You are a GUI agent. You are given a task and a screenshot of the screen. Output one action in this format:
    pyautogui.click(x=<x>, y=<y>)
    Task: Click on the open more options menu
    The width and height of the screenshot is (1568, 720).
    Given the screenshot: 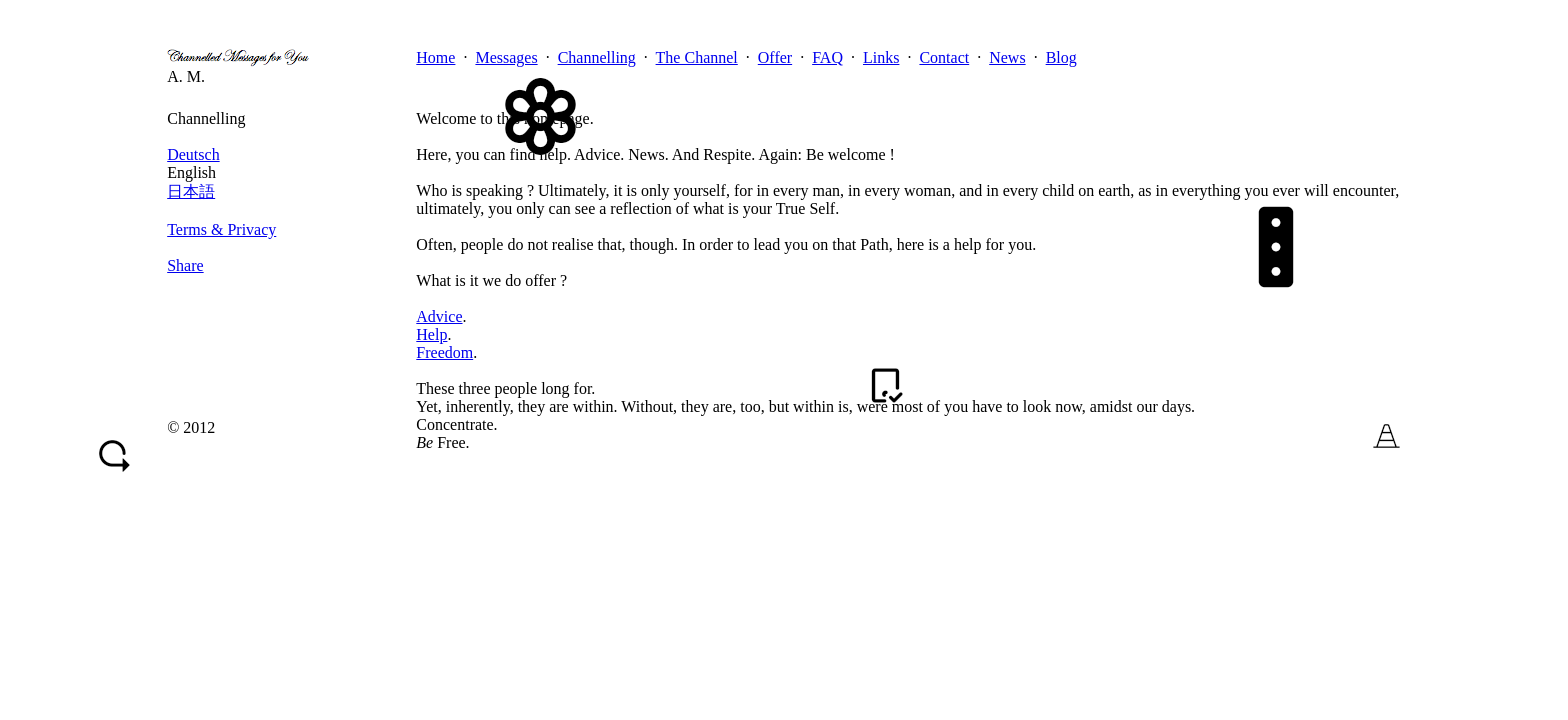 What is the action you would take?
    pyautogui.click(x=1276, y=247)
    